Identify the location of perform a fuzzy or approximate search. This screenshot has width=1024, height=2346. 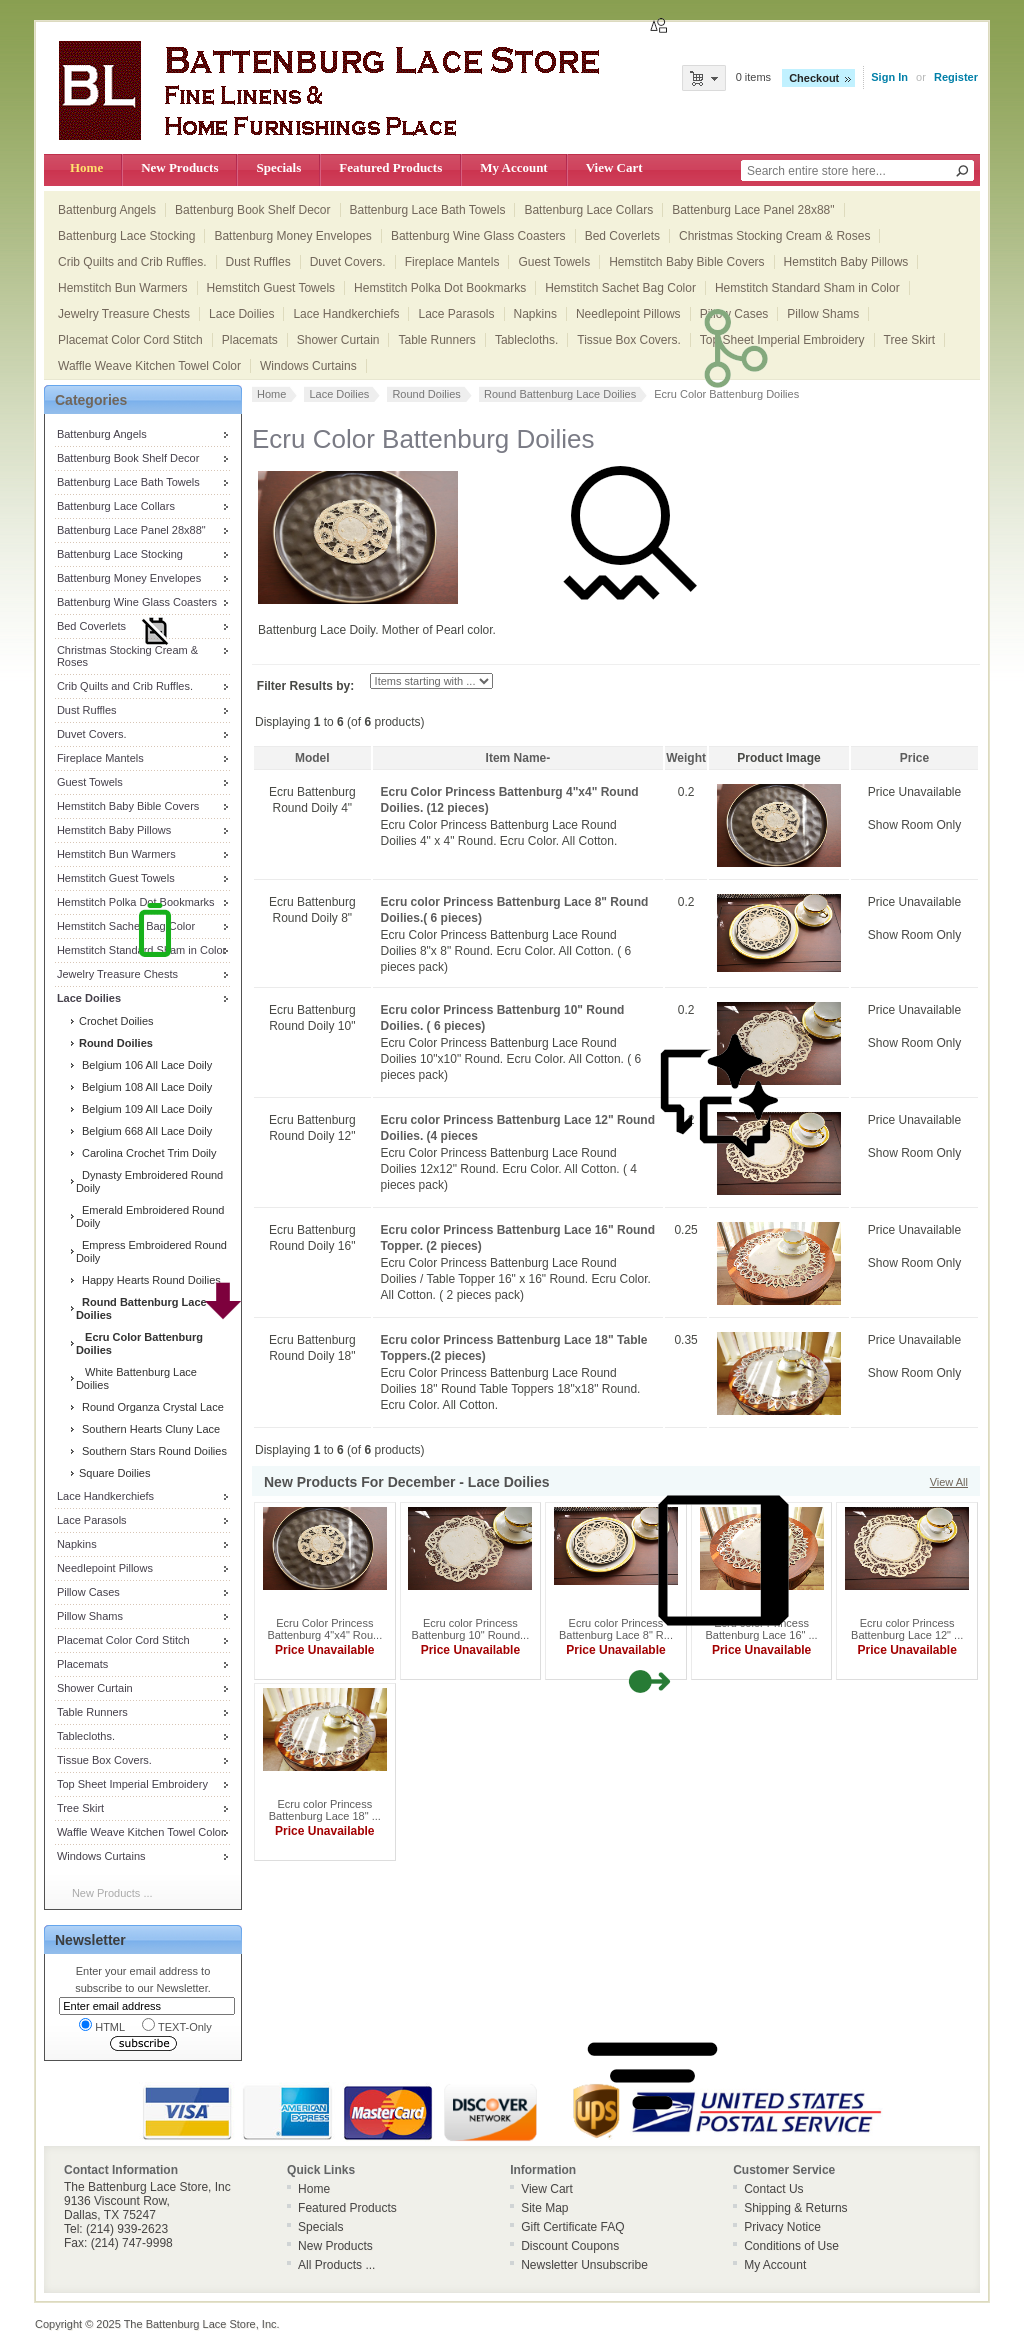
(634, 529).